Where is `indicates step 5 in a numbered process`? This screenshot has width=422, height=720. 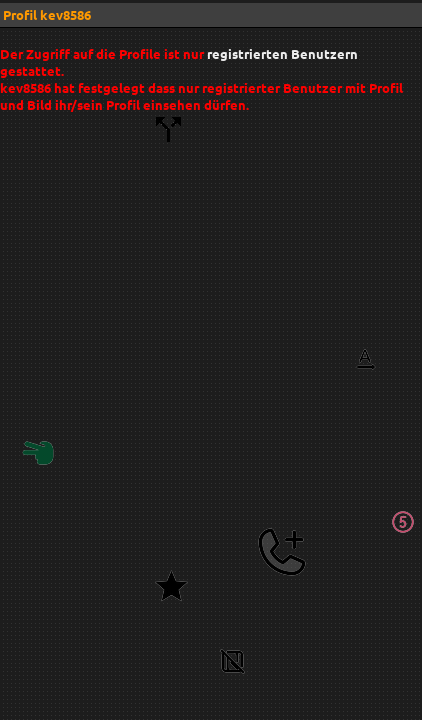
indicates step 5 in a numbered process is located at coordinates (403, 522).